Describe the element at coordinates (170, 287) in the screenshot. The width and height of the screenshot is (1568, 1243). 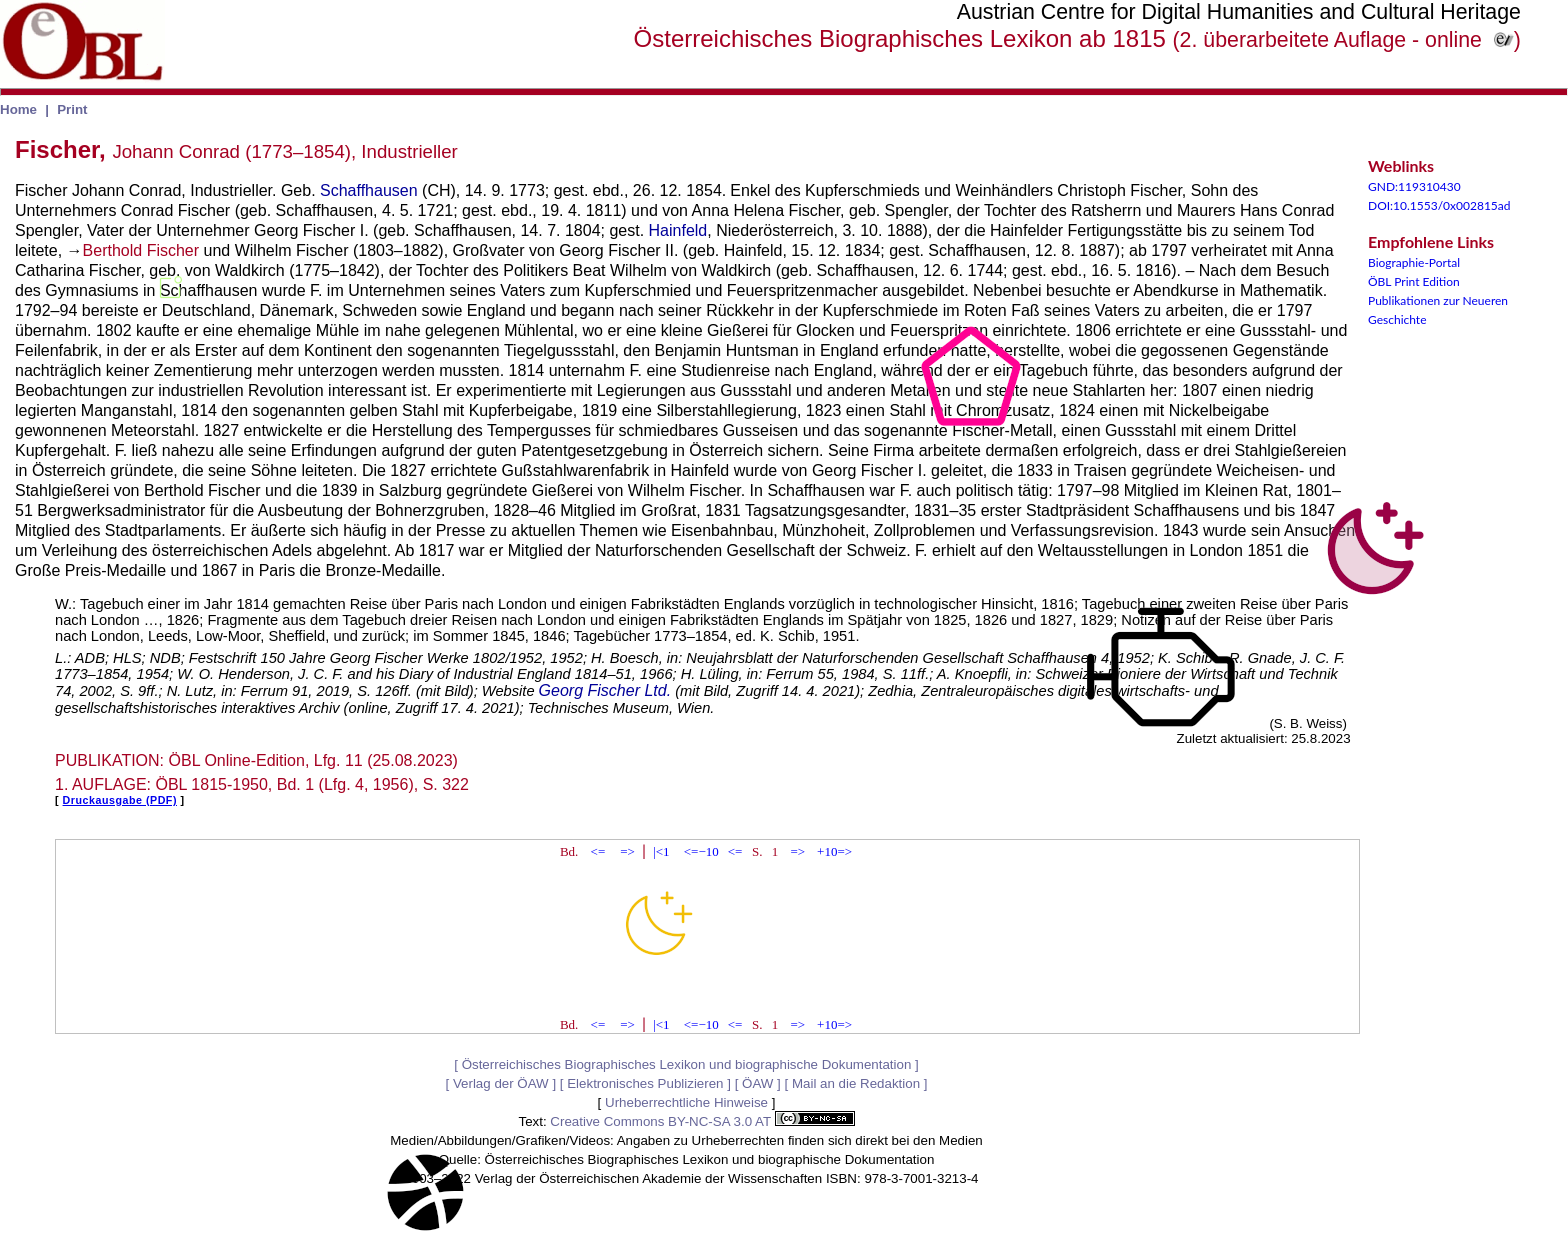
I see `view notifications` at that location.